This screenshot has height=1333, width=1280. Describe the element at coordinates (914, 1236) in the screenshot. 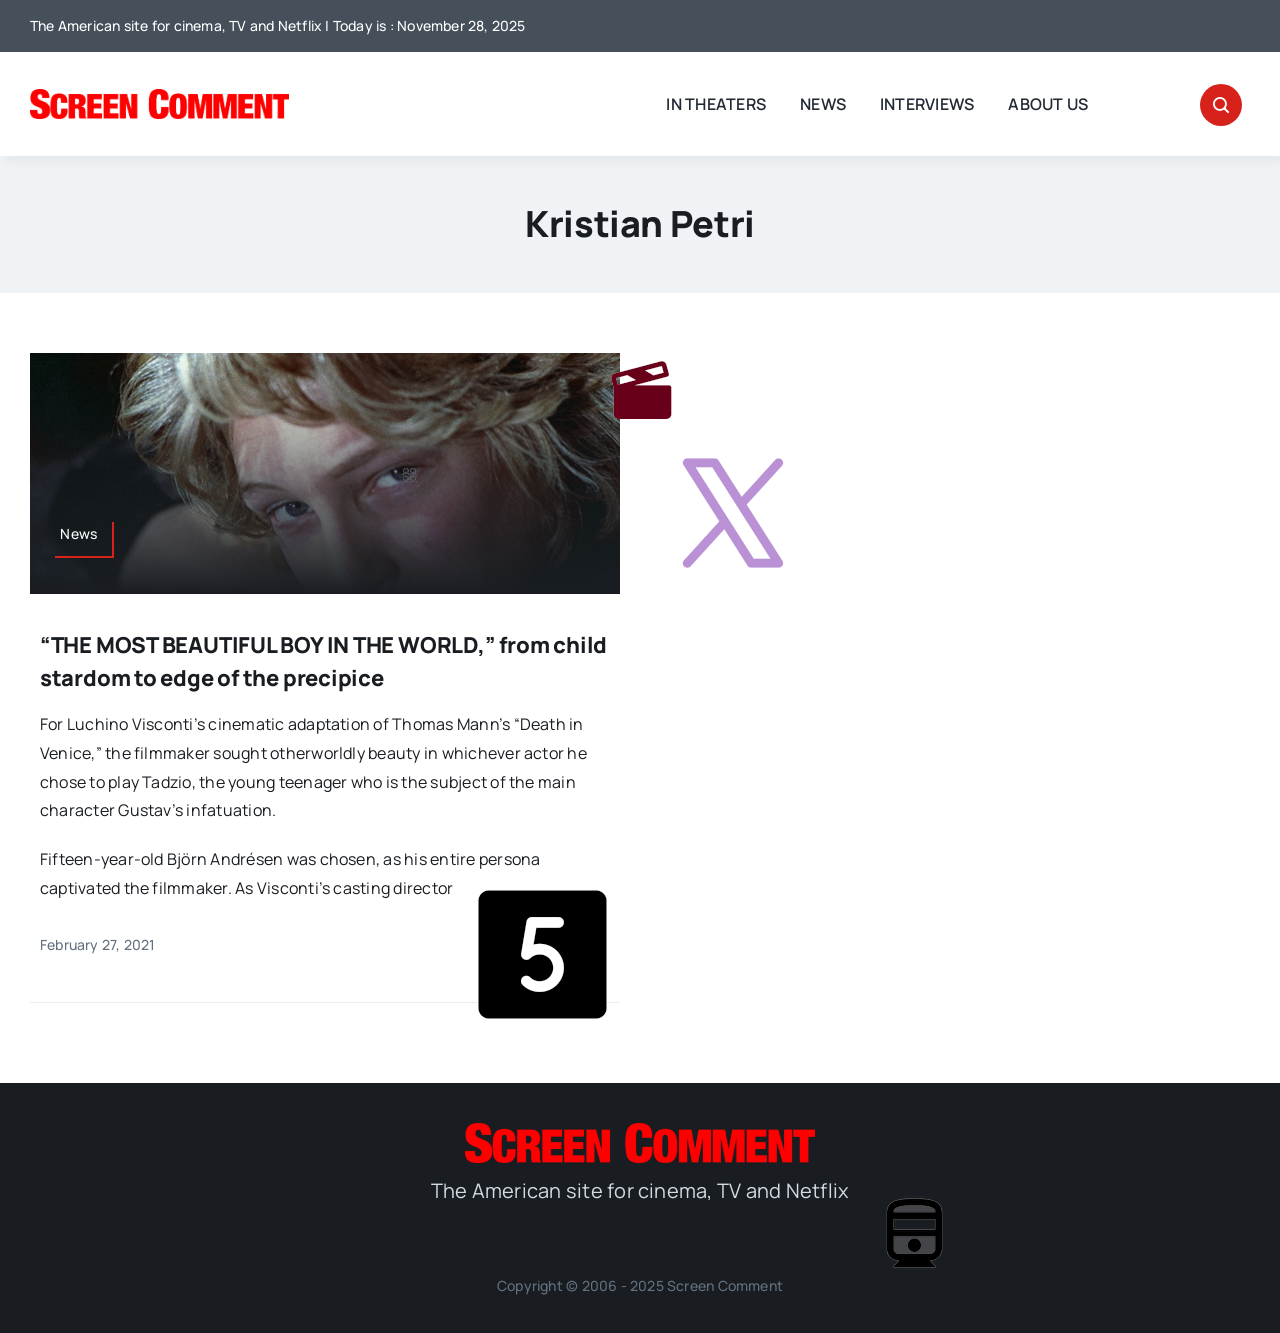

I see `get directions to a railway or train station` at that location.